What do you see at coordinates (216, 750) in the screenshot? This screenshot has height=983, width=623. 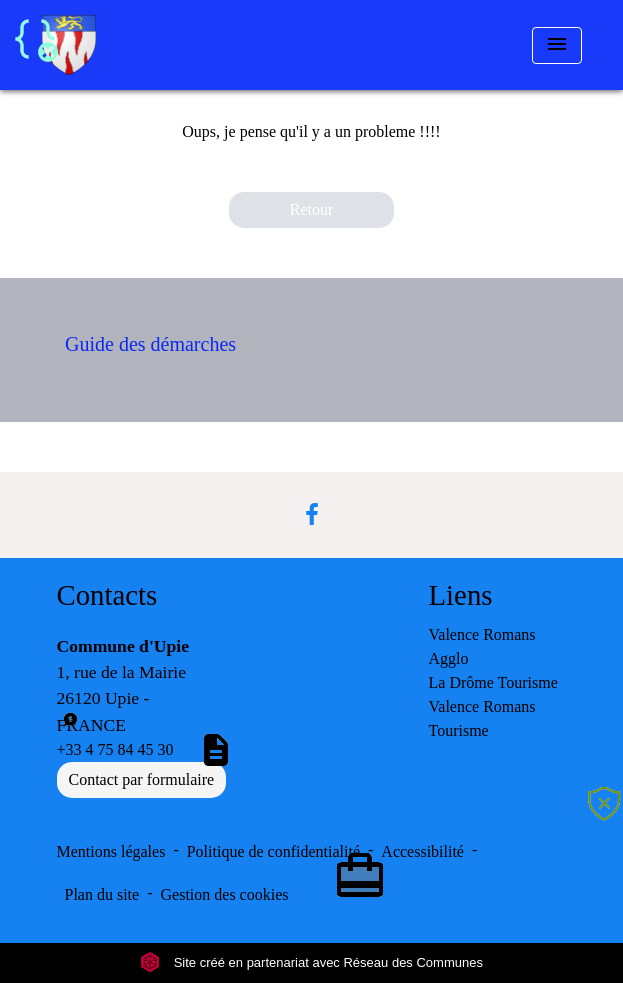 I see `view document contents` at bounding box center [216, 750].